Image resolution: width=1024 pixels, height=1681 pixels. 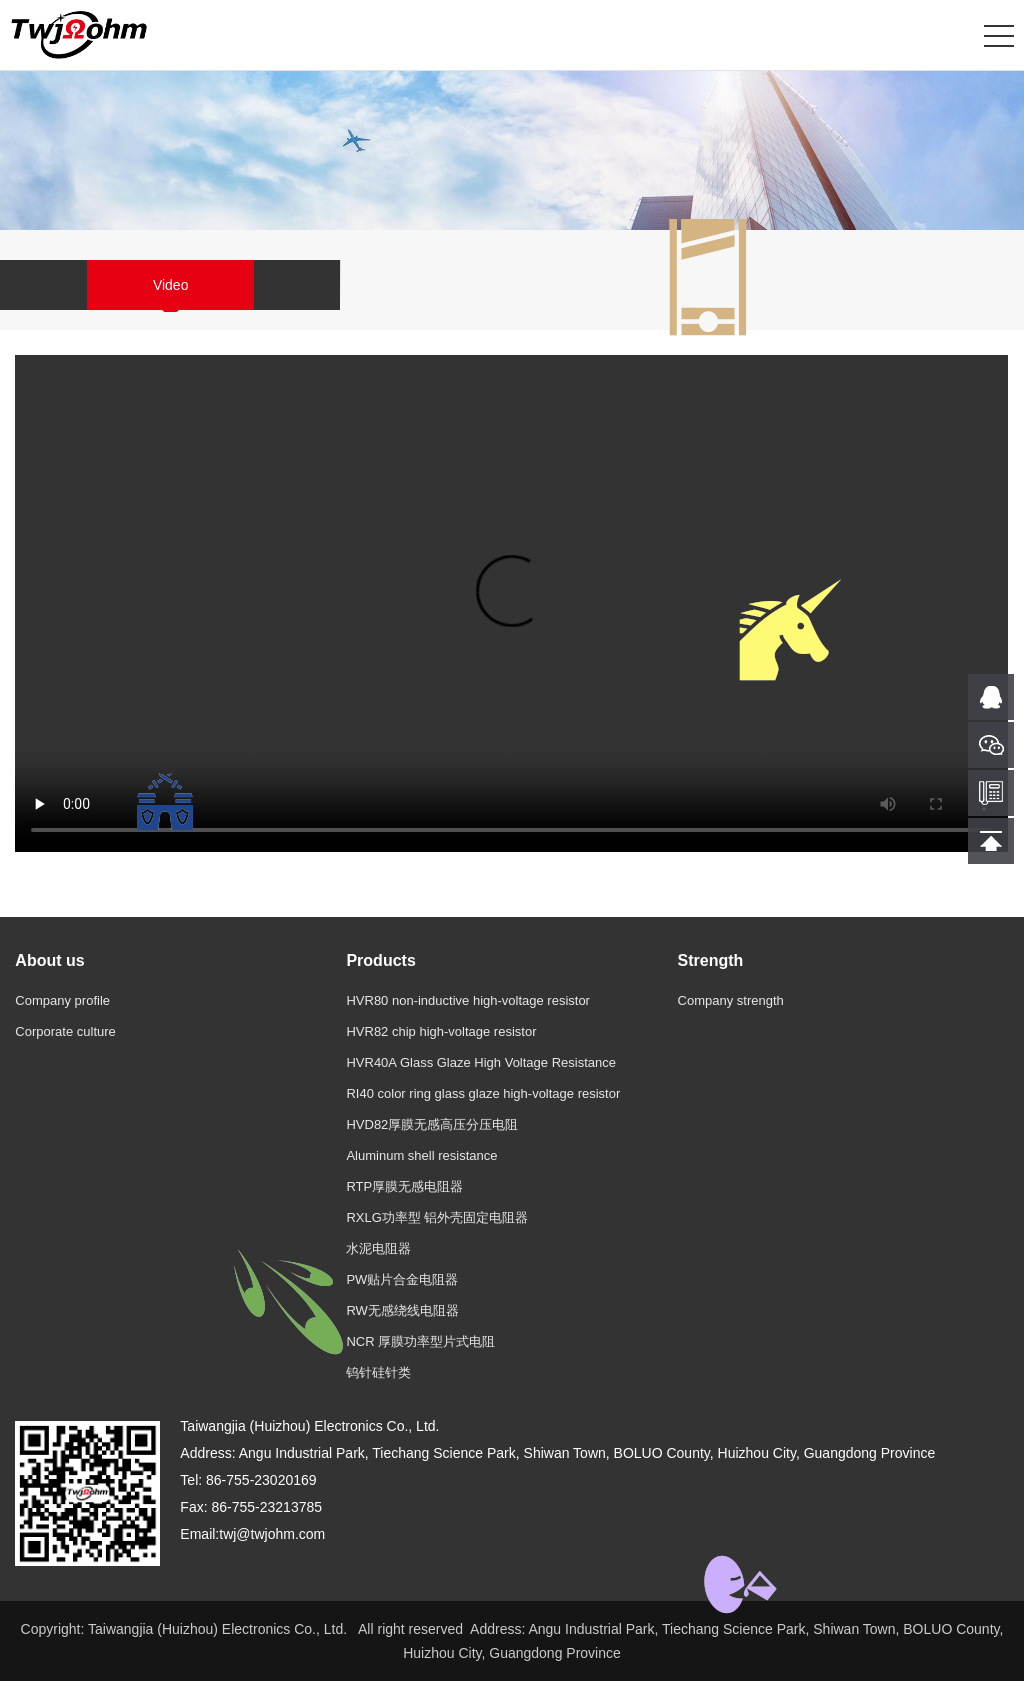 What do you see at coordinates (740, 1584) in the screenshot?
I see `indicates drinking or beverage consumption in gameplay` at bounding box center [740, 1584].